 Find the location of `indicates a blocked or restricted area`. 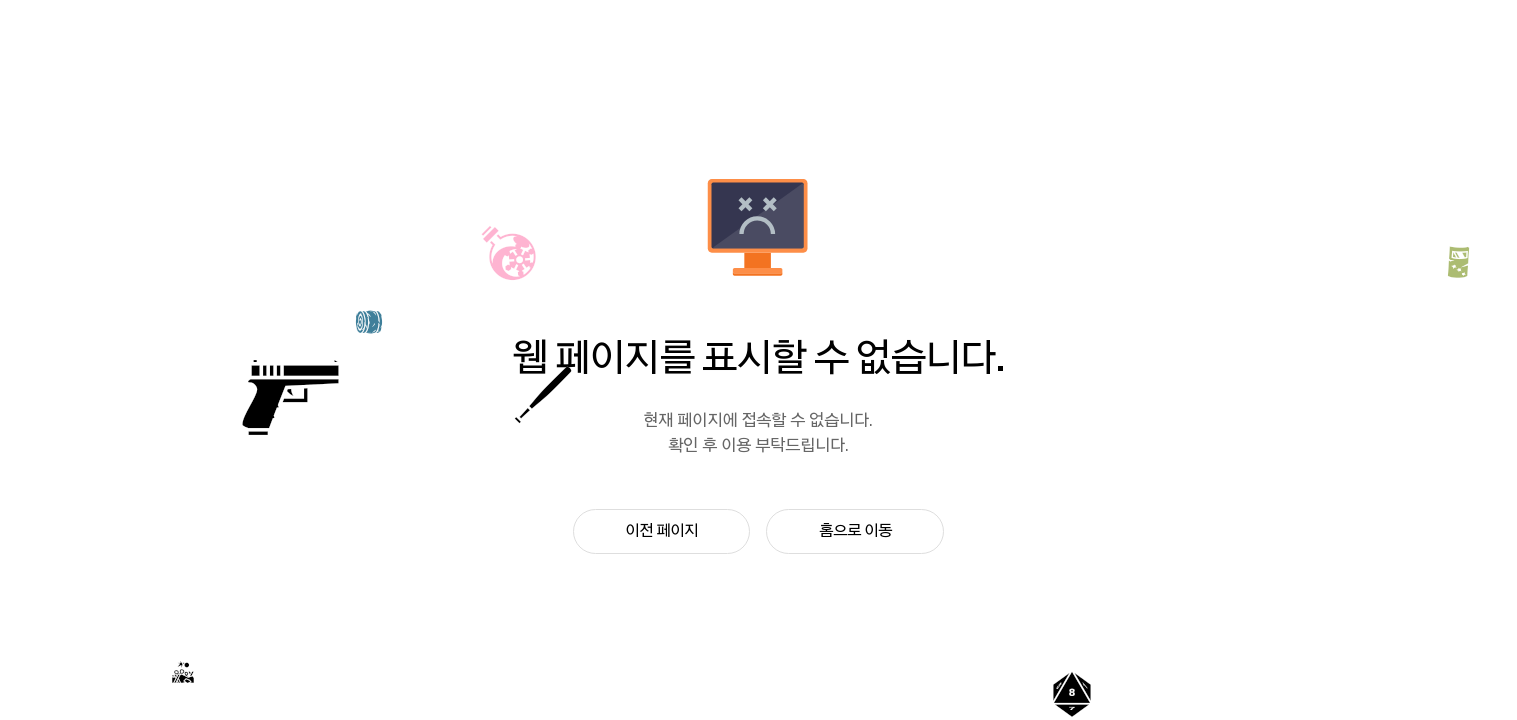

indicates a blocked or restricted area is located at coordinates (183, 672).